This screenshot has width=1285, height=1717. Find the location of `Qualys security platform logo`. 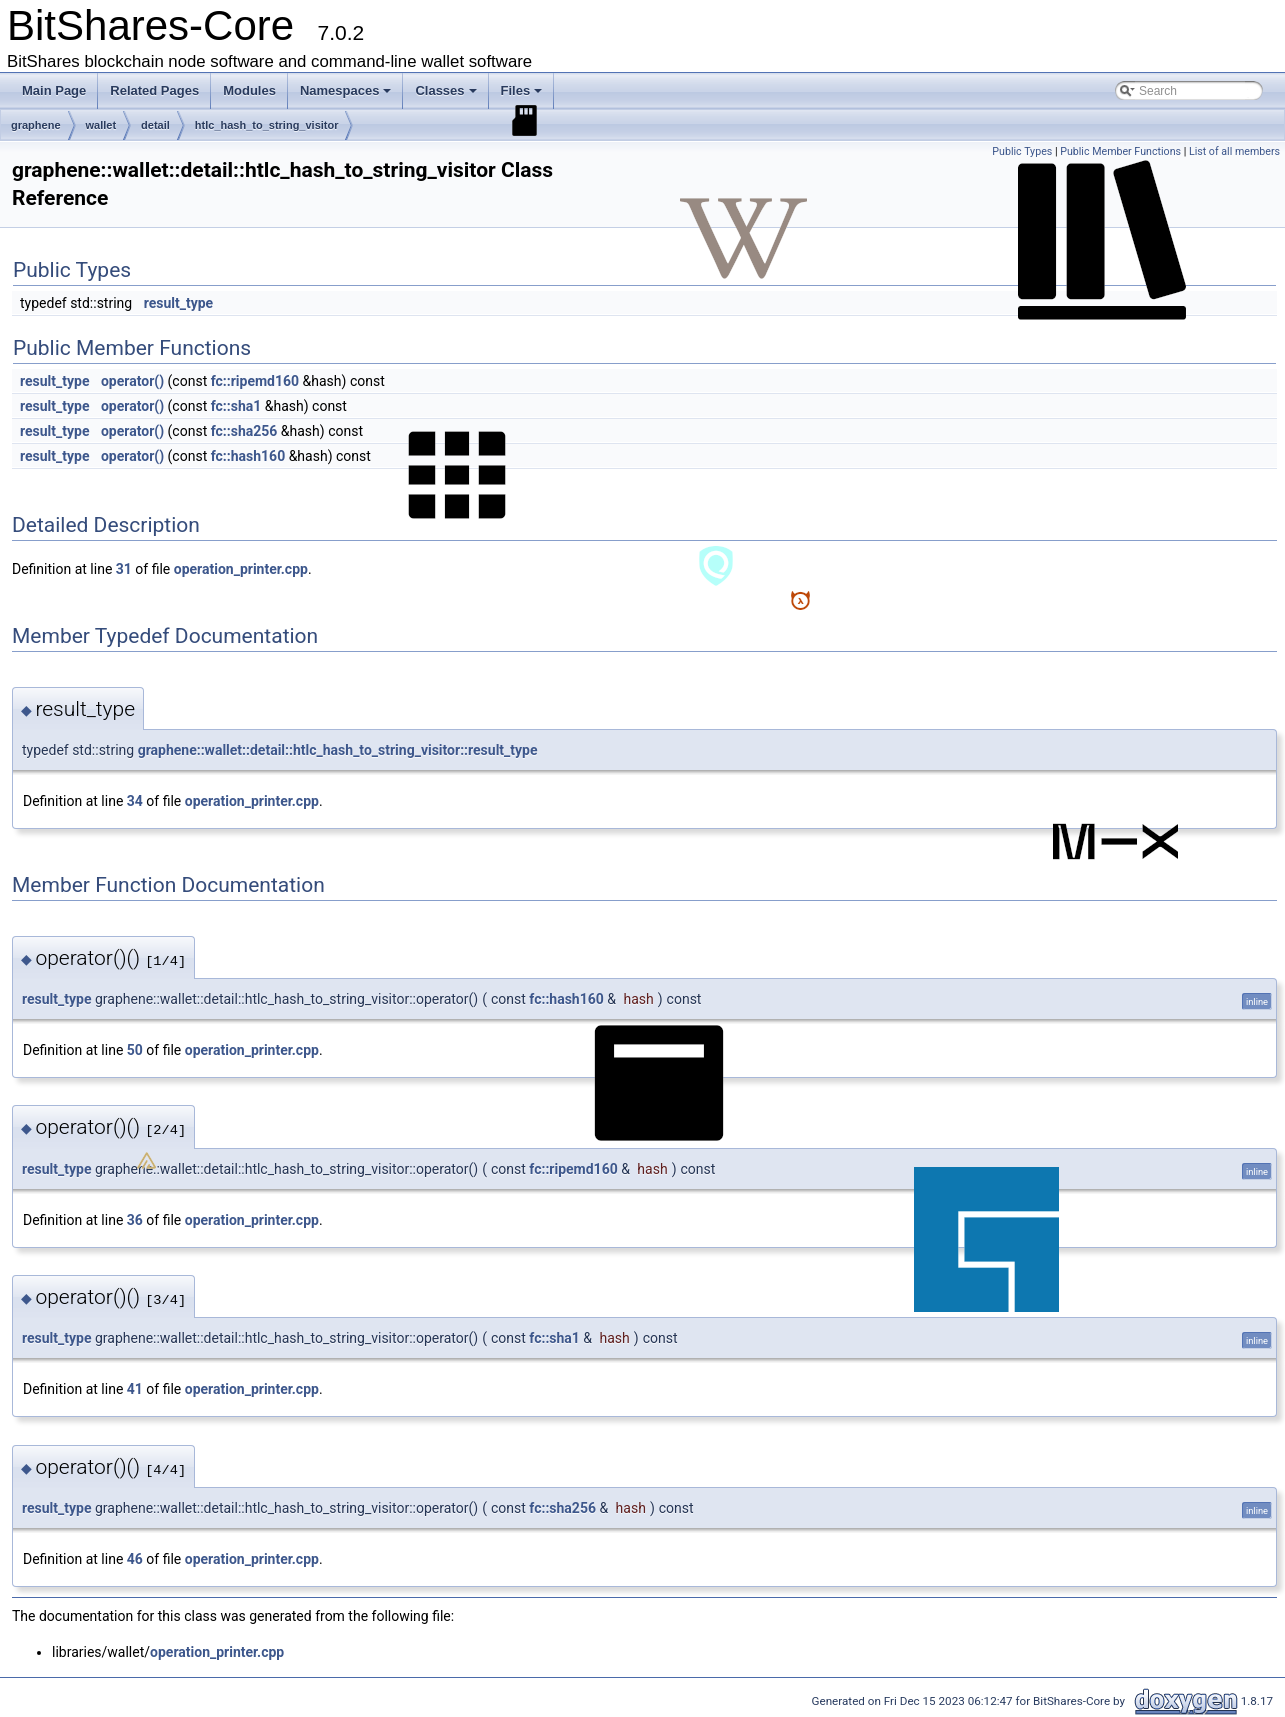

Qualys security platform logo is located at coordinates (716, 566).